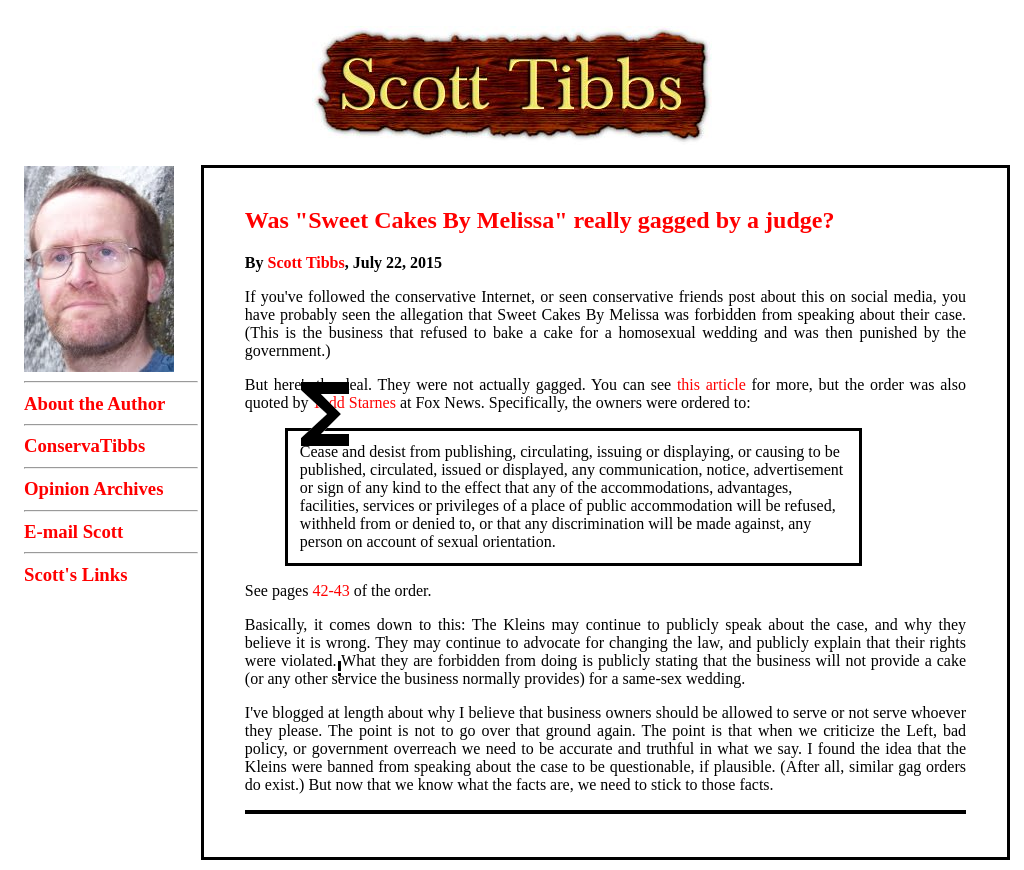 Image resolution: width=1024 pixels, height=870 pixels. Describe the element at coordinates (339, 668) in the screenshot. I see `indicates high priority notification or alert` at that location.